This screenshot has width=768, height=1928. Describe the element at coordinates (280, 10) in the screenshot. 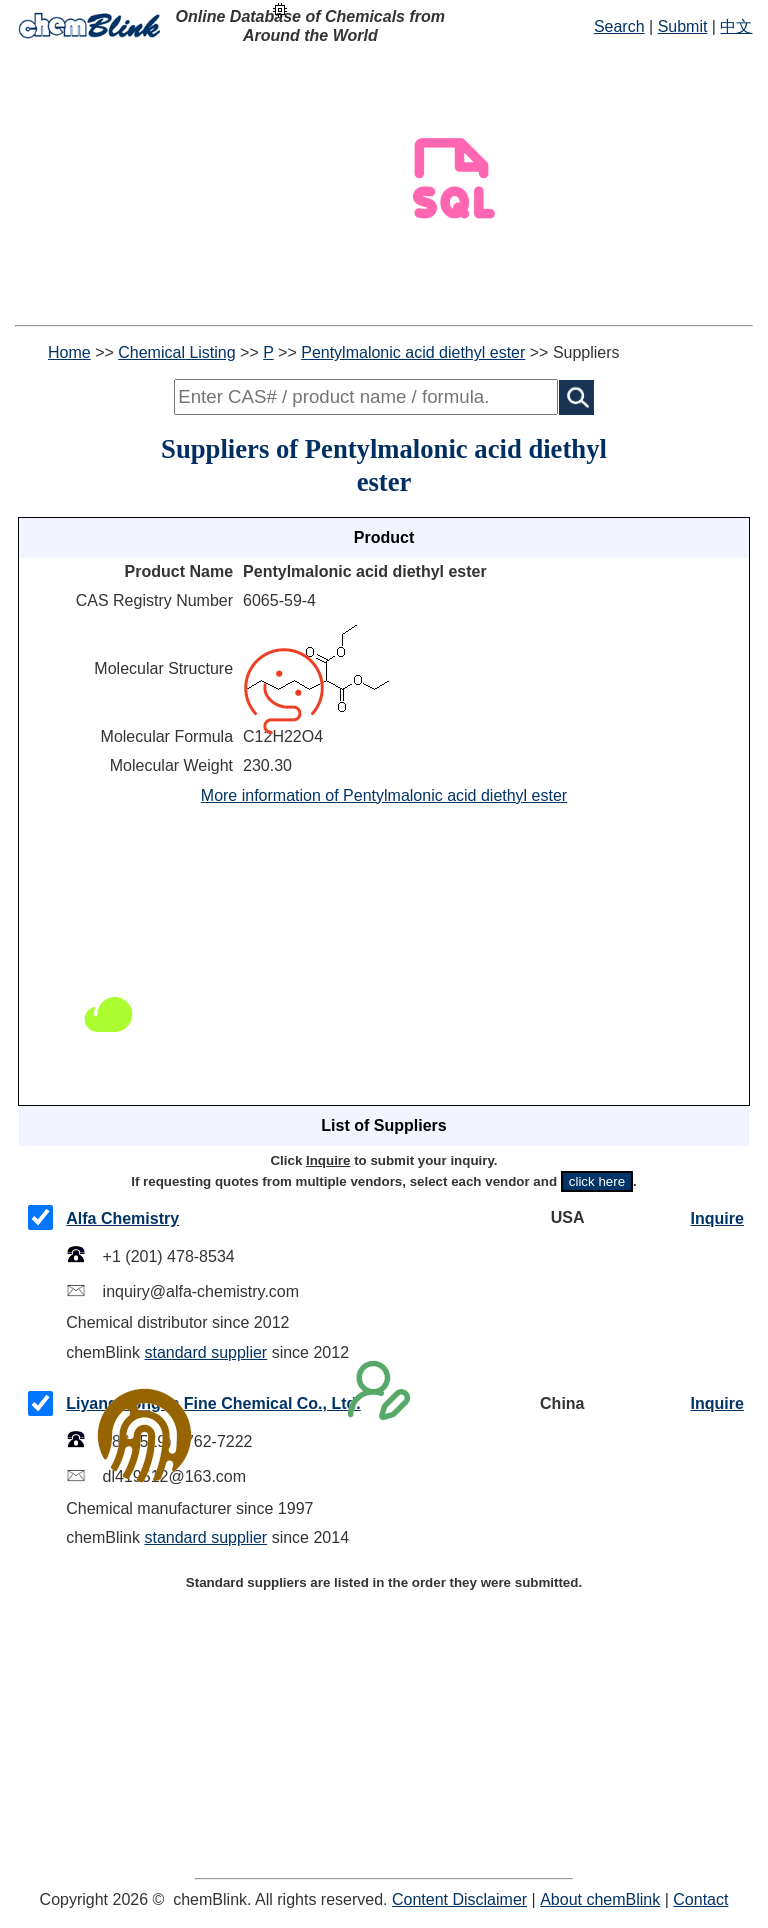

I see `view device memory or storage info` at that location.